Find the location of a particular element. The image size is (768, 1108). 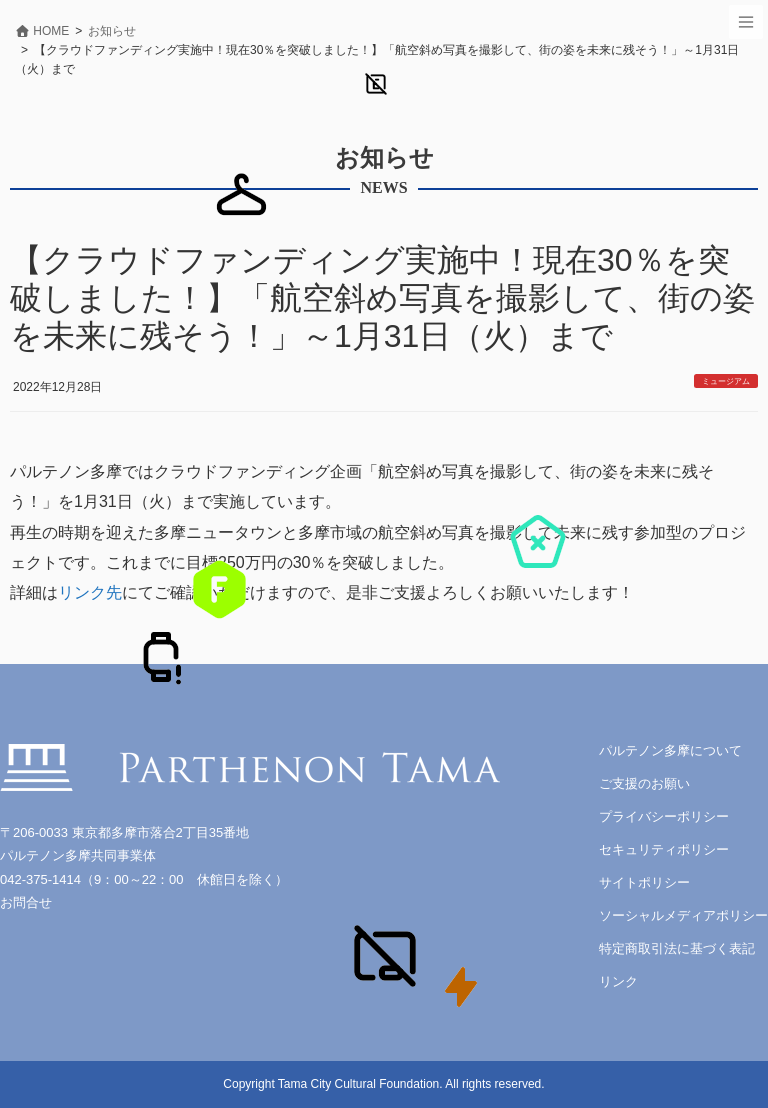

remove or delete a selected shape is located at coordinates (538, 543).